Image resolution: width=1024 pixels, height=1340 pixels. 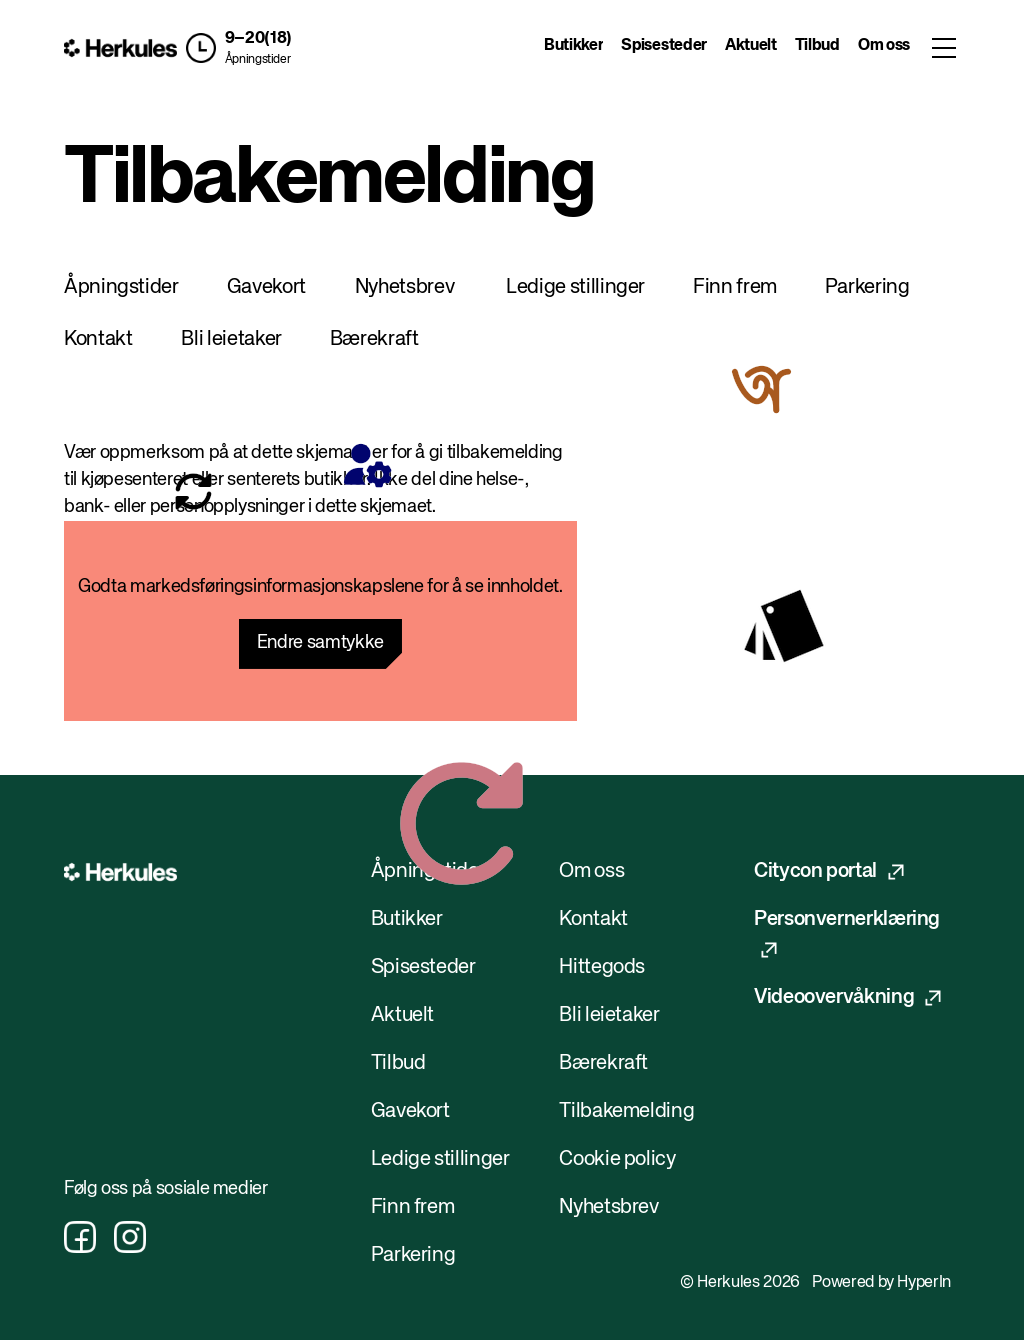 What do you see at coordinates (461, 823) in the screenshot?
I see `redo the last action` at bounding box center [461, 823].